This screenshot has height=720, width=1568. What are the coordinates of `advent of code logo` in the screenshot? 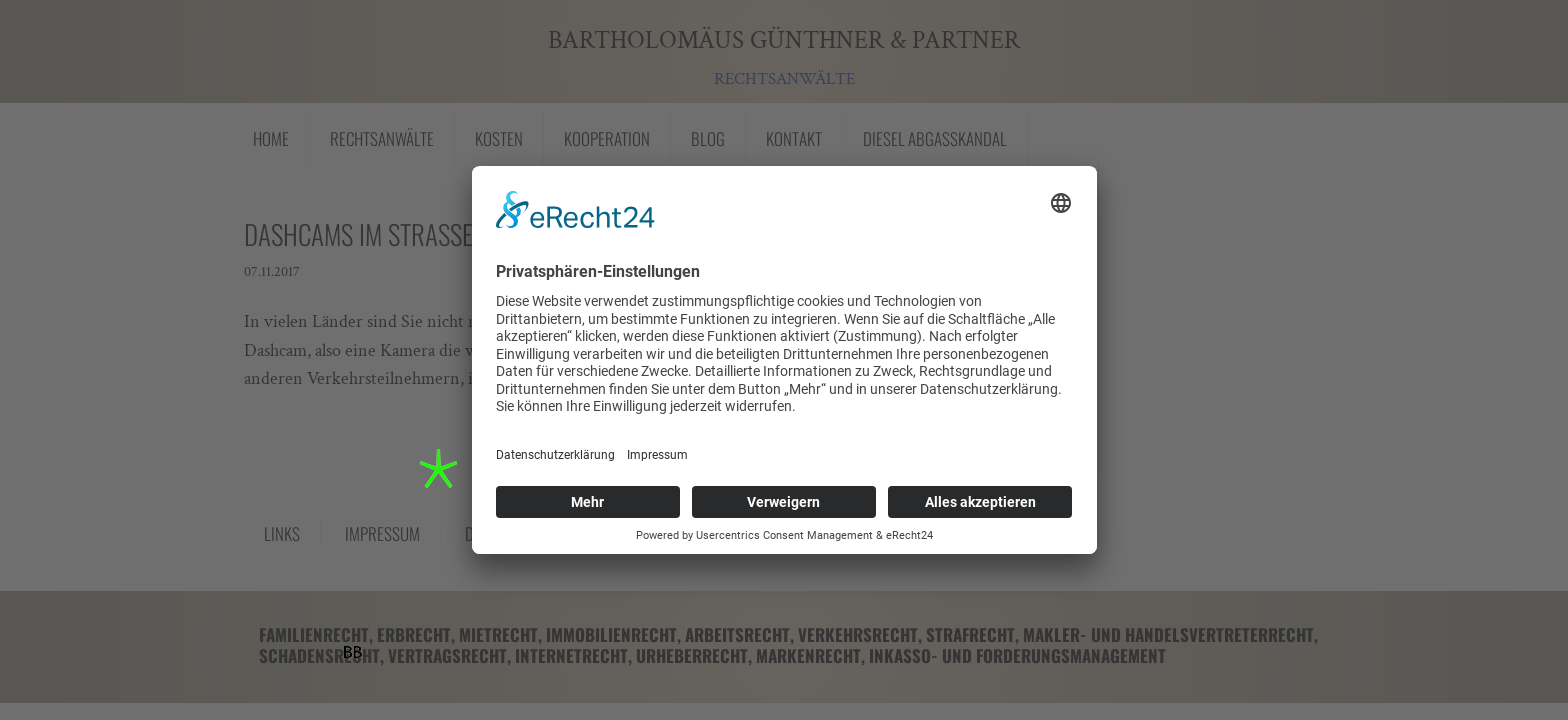 It's located at (438, 468).